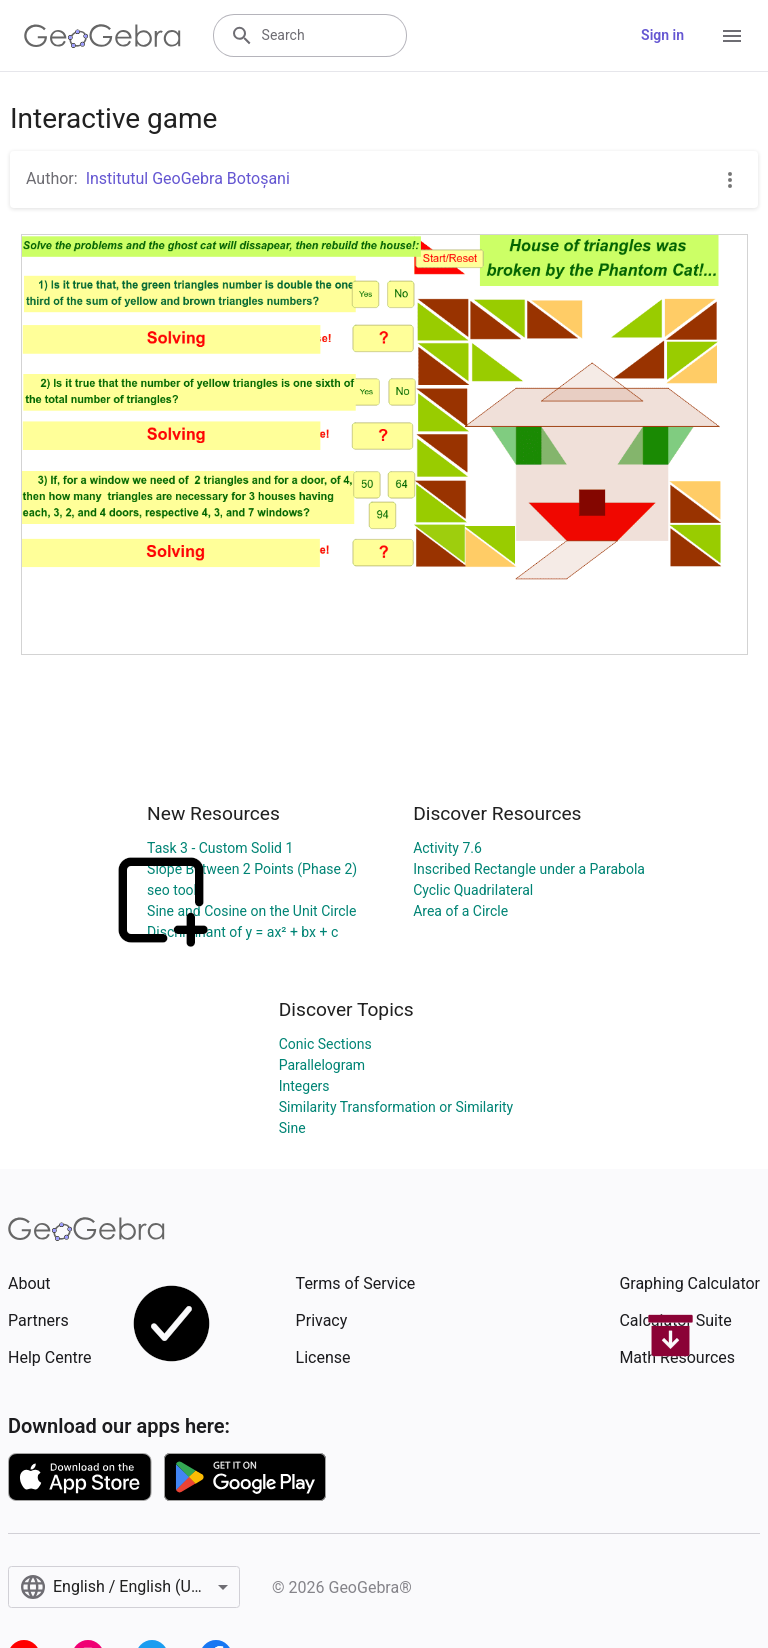  What do you see at coordinates (161, 900) in the screenshot?
I see `add a new item or element` at bounding box center [161, 900].